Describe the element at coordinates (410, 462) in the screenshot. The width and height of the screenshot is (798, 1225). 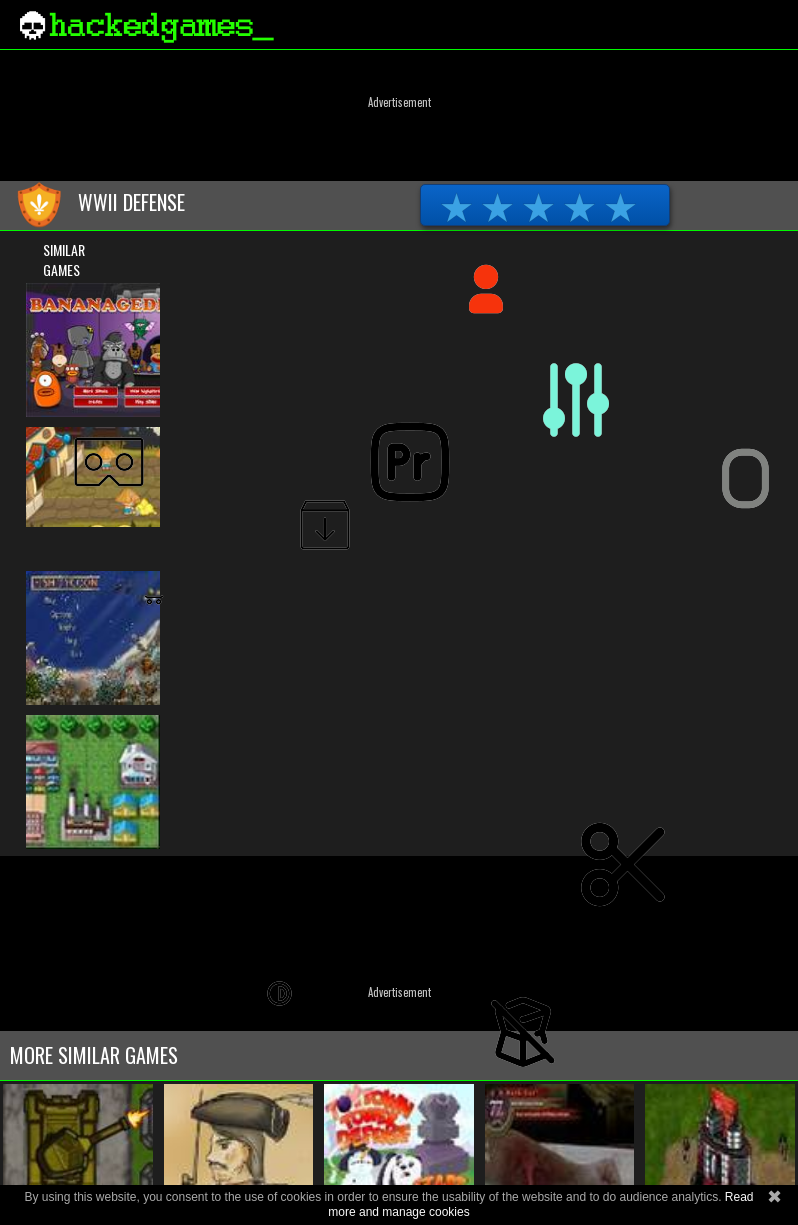
I see `open Adobe Premiere Pro` at that location.